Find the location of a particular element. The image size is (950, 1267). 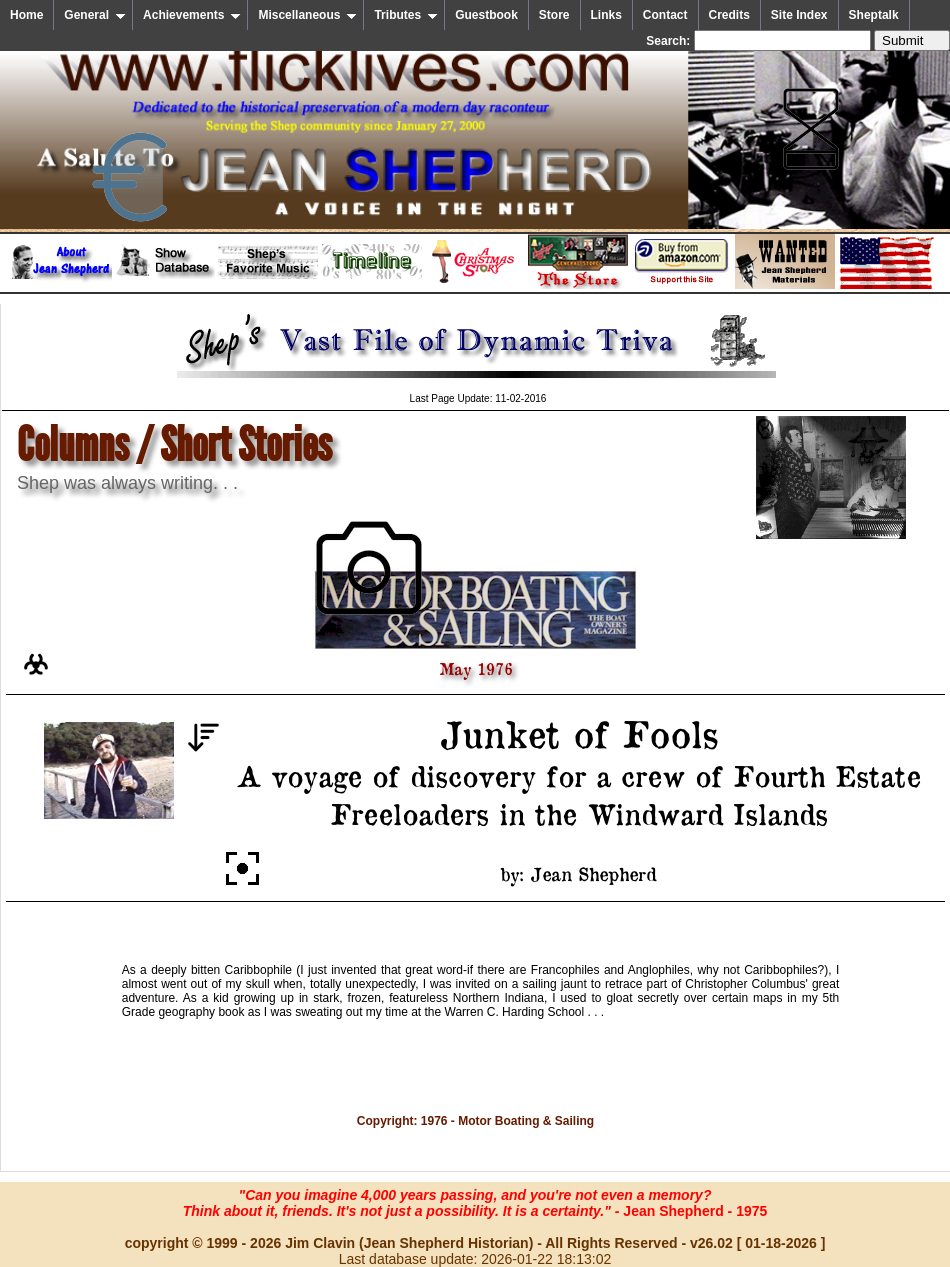

view euro currency or pricing is located at coordinates (137, 177).